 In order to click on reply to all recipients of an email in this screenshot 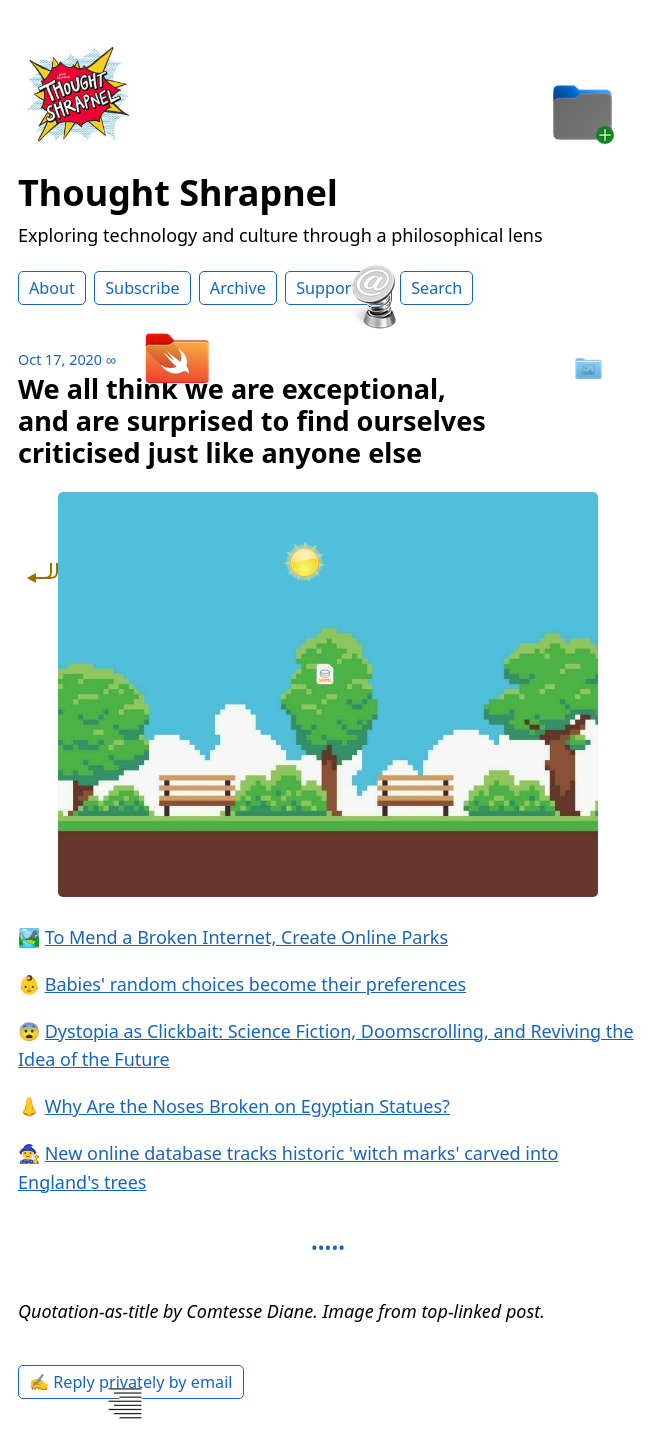, I will do `click(42, 571)`.